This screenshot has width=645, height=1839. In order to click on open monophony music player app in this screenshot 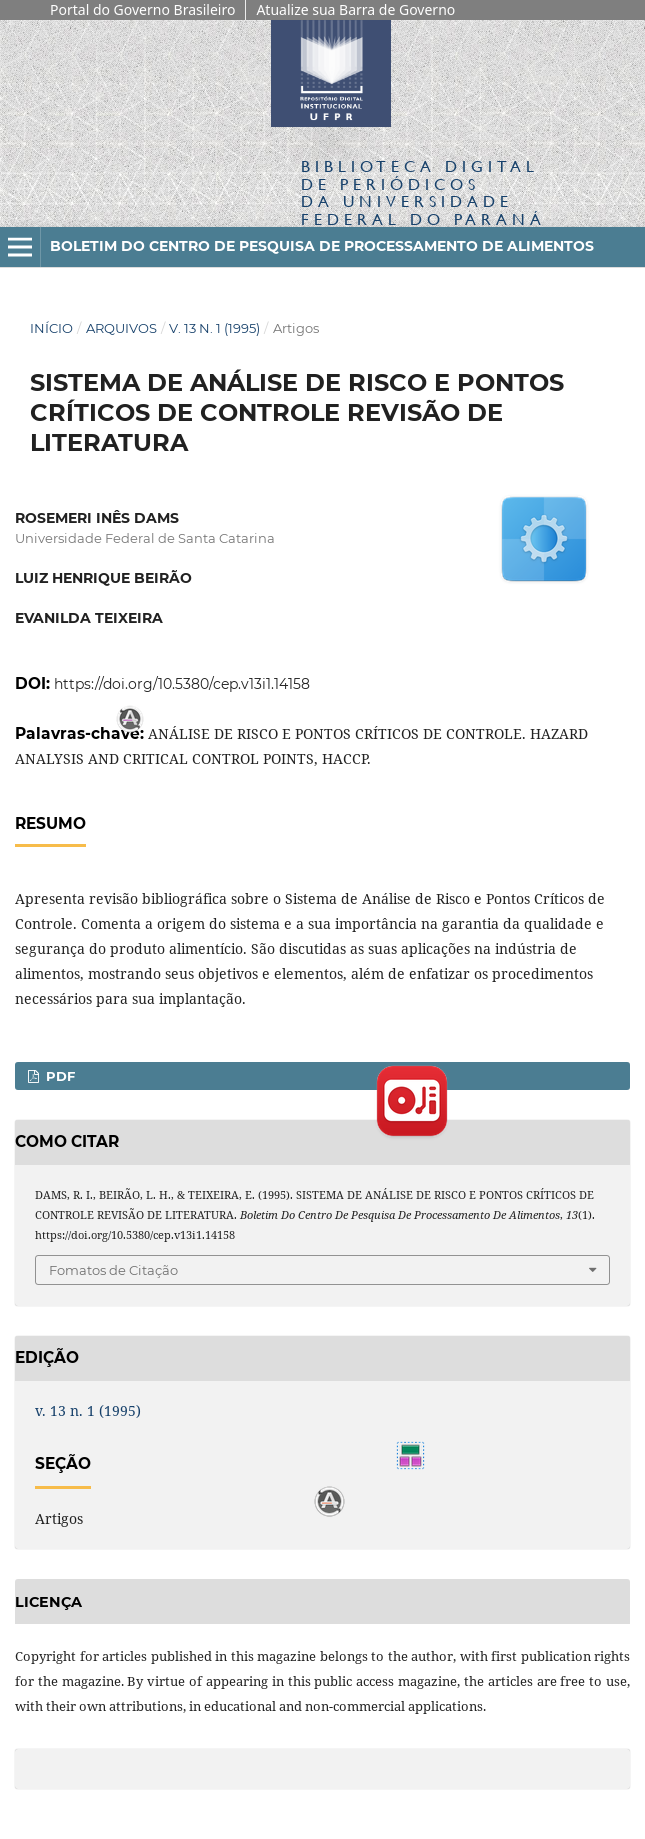, I will do `click(412, 1101)`.